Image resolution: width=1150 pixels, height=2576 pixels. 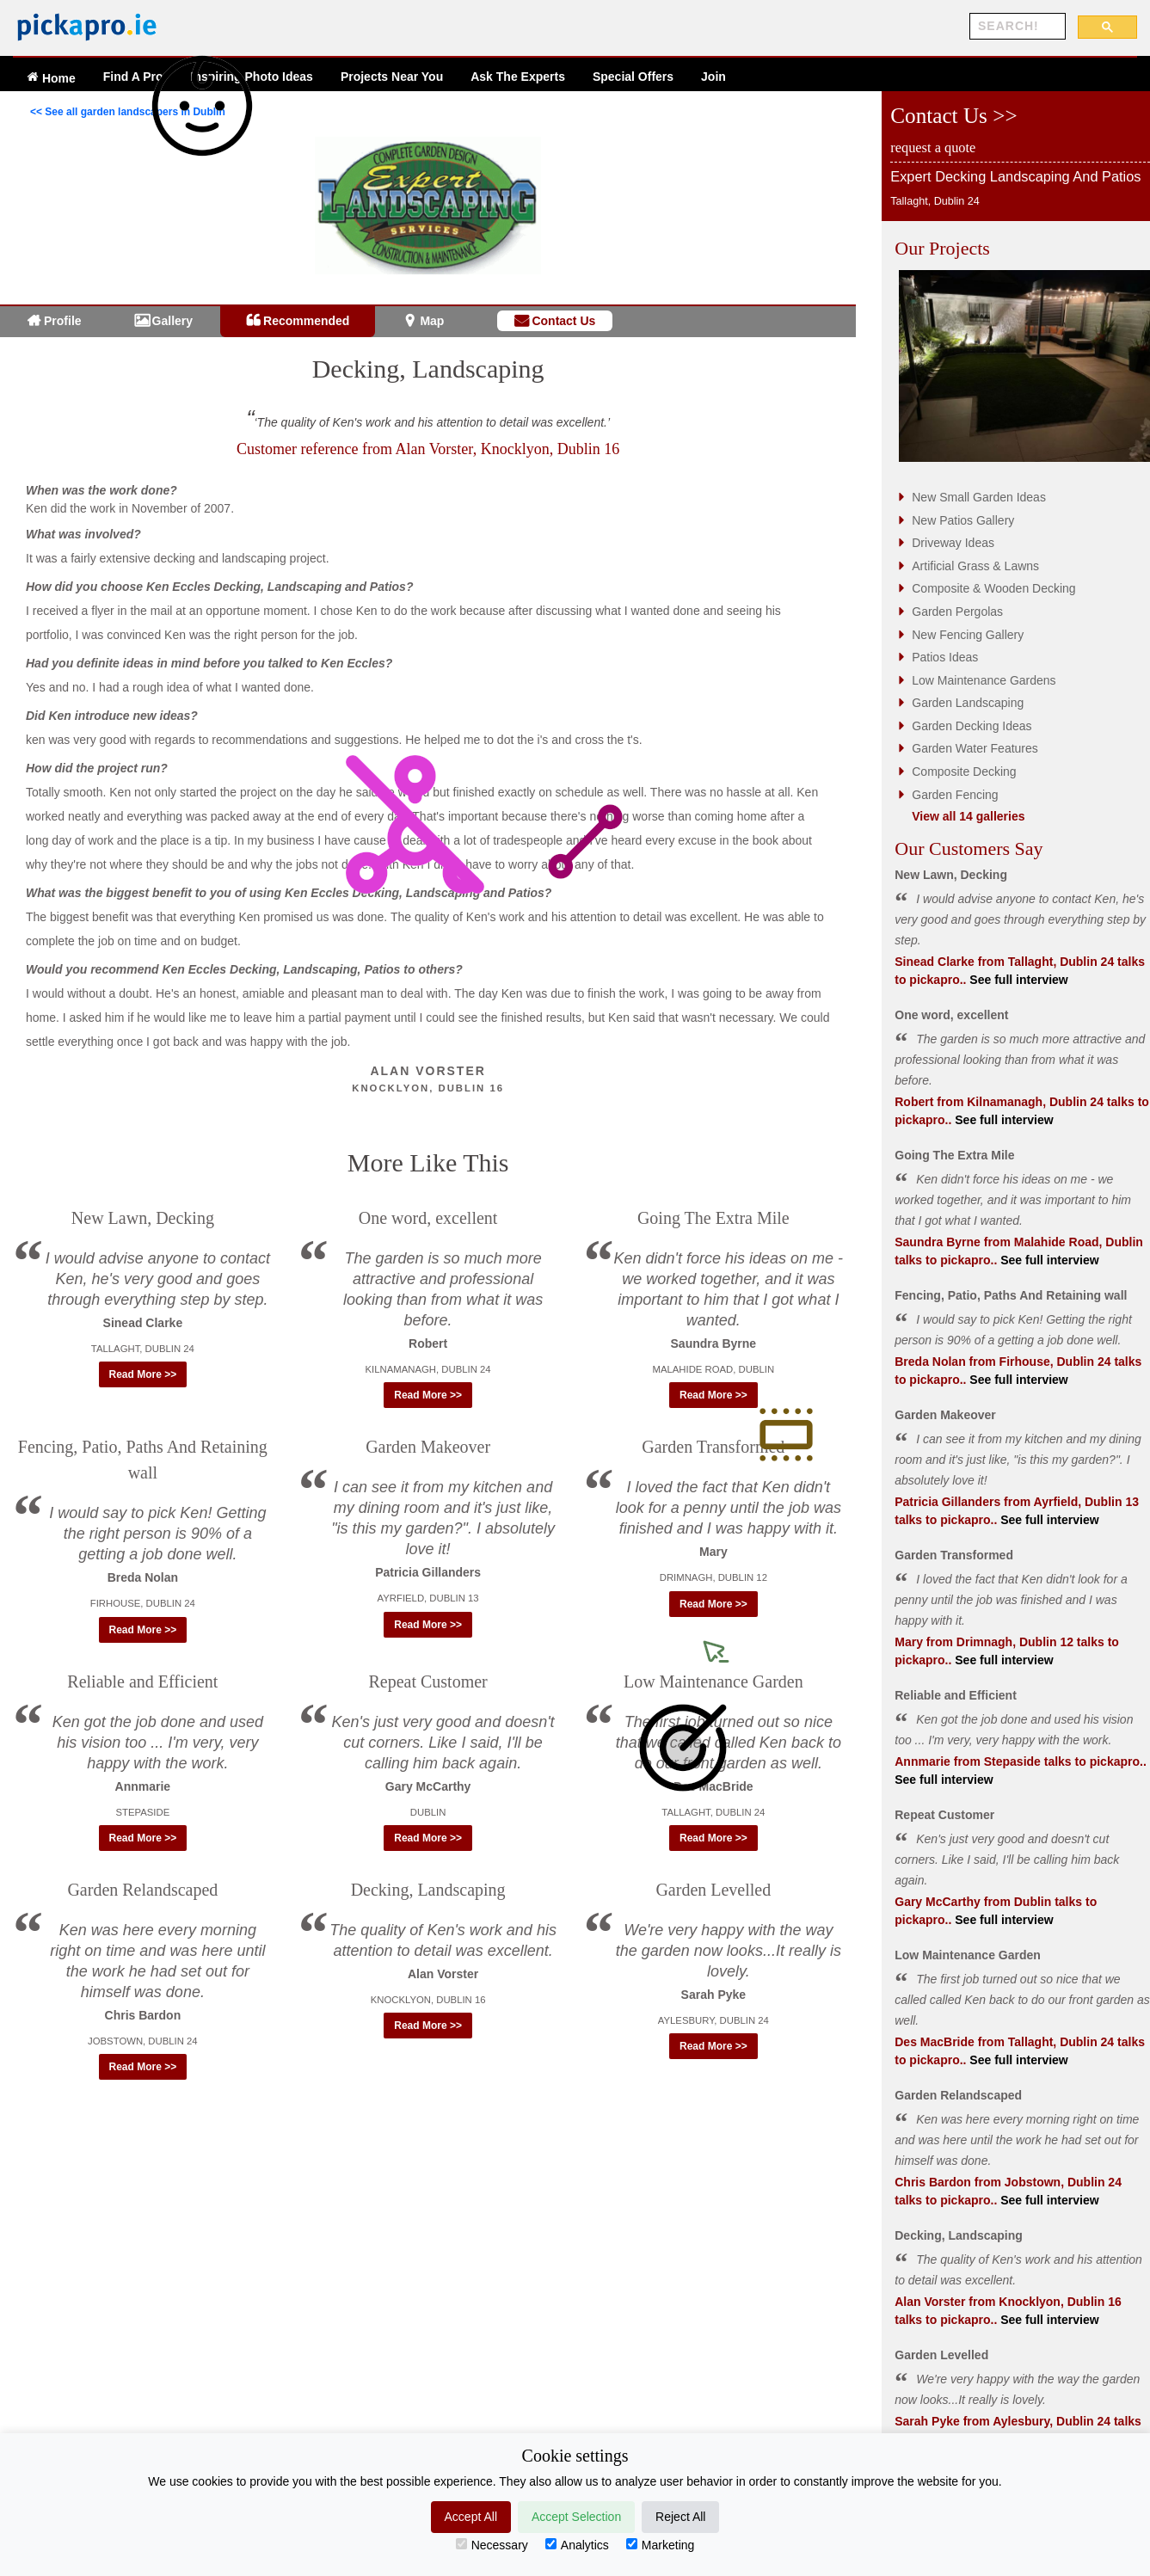 What do you see at coordinates (715, 1652) in the screenshot?
I see `remove a cursor or pointer` at bounding box center [715, 1652].